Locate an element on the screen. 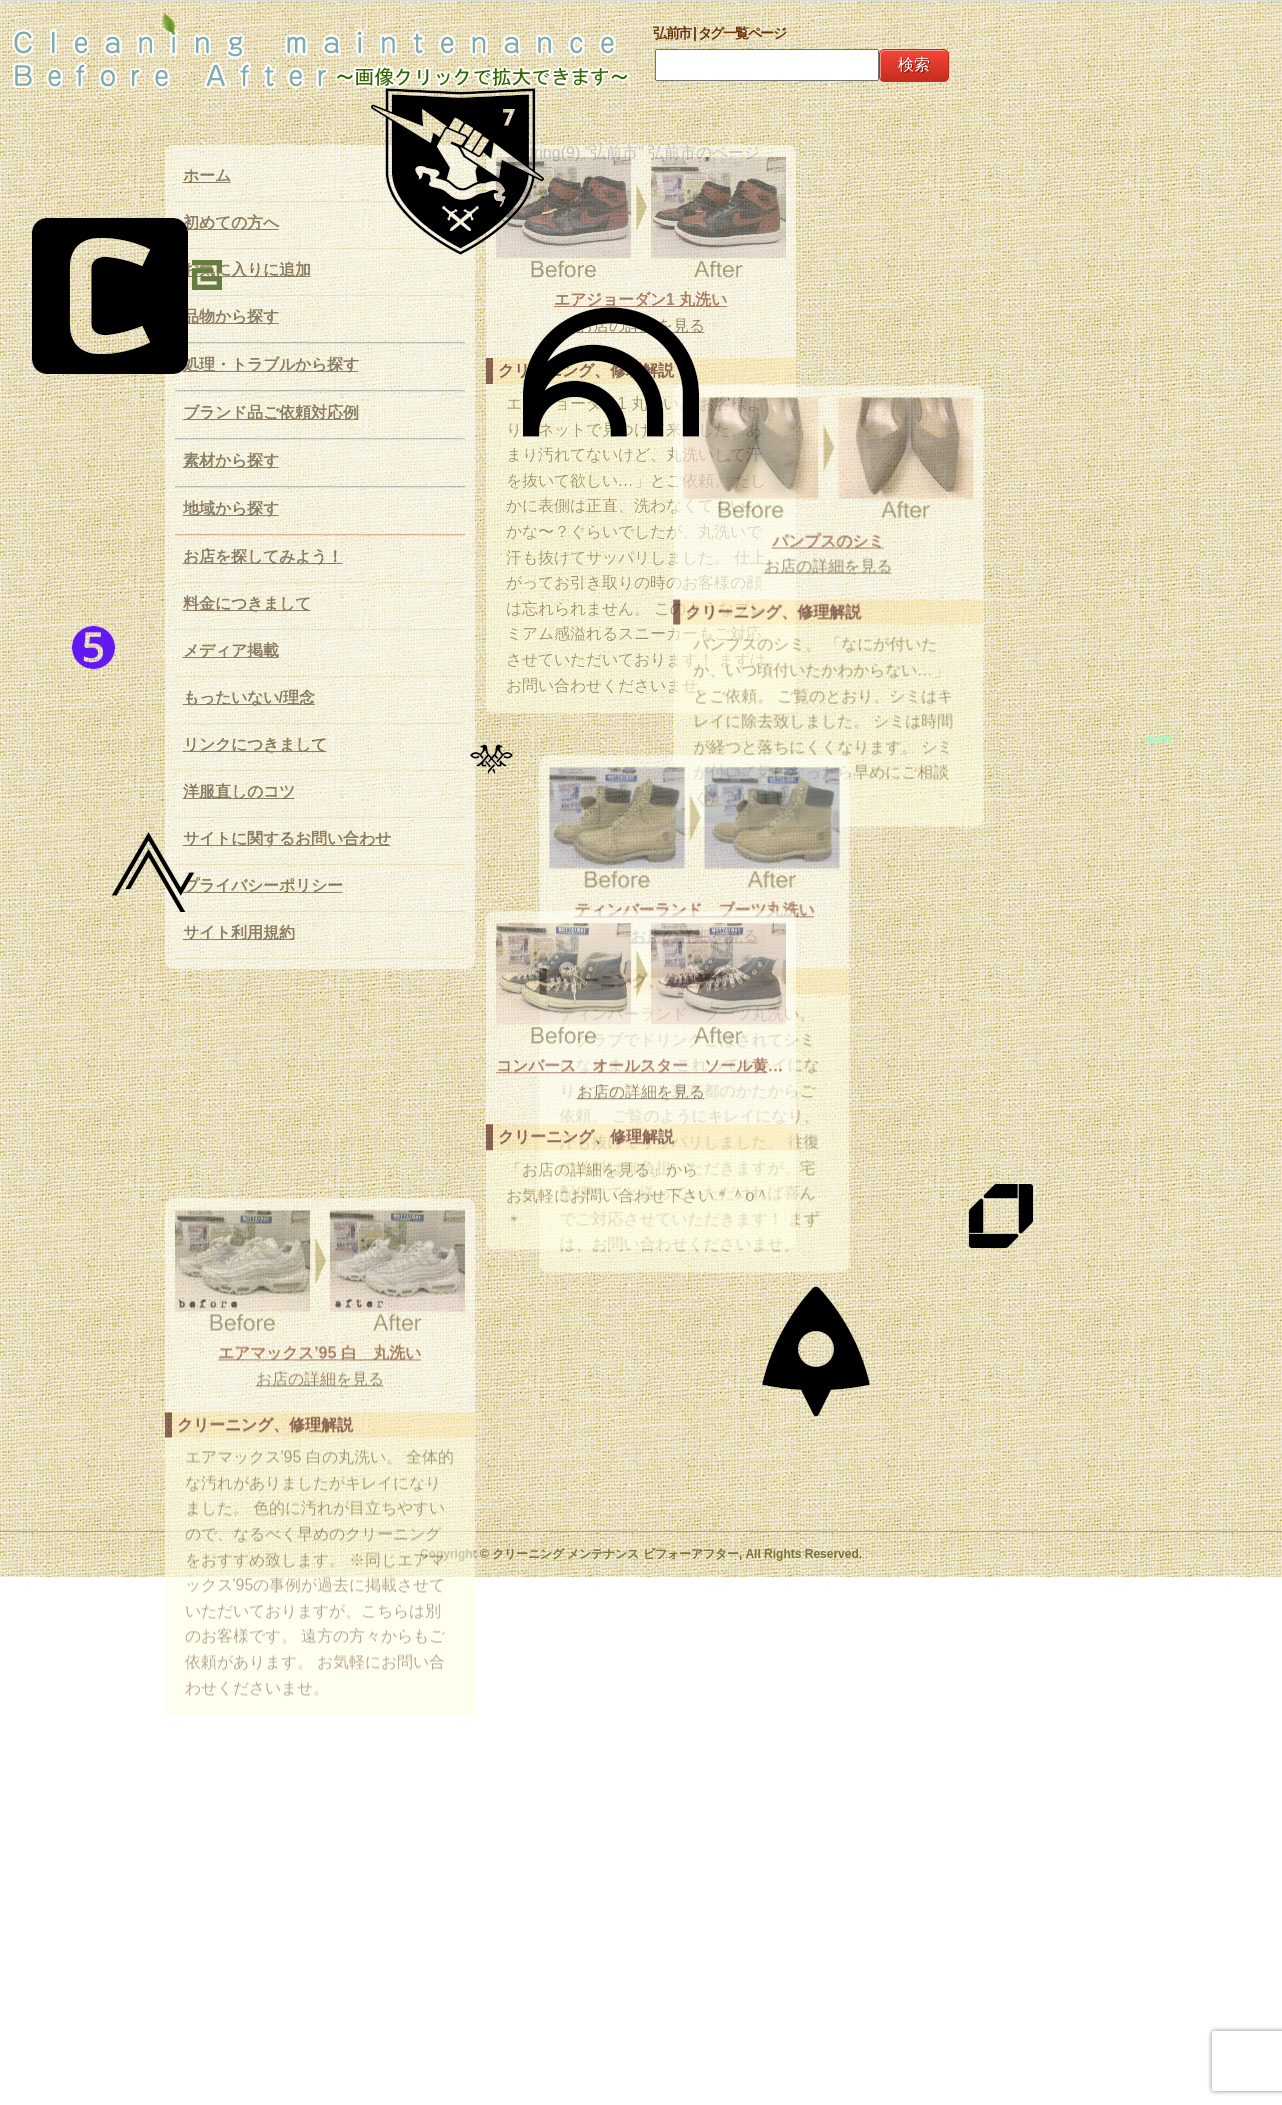 The width and height of the screenshot is (1282, 2105). visit the G2G gaming marketplace is located at coordinates (207, 275).